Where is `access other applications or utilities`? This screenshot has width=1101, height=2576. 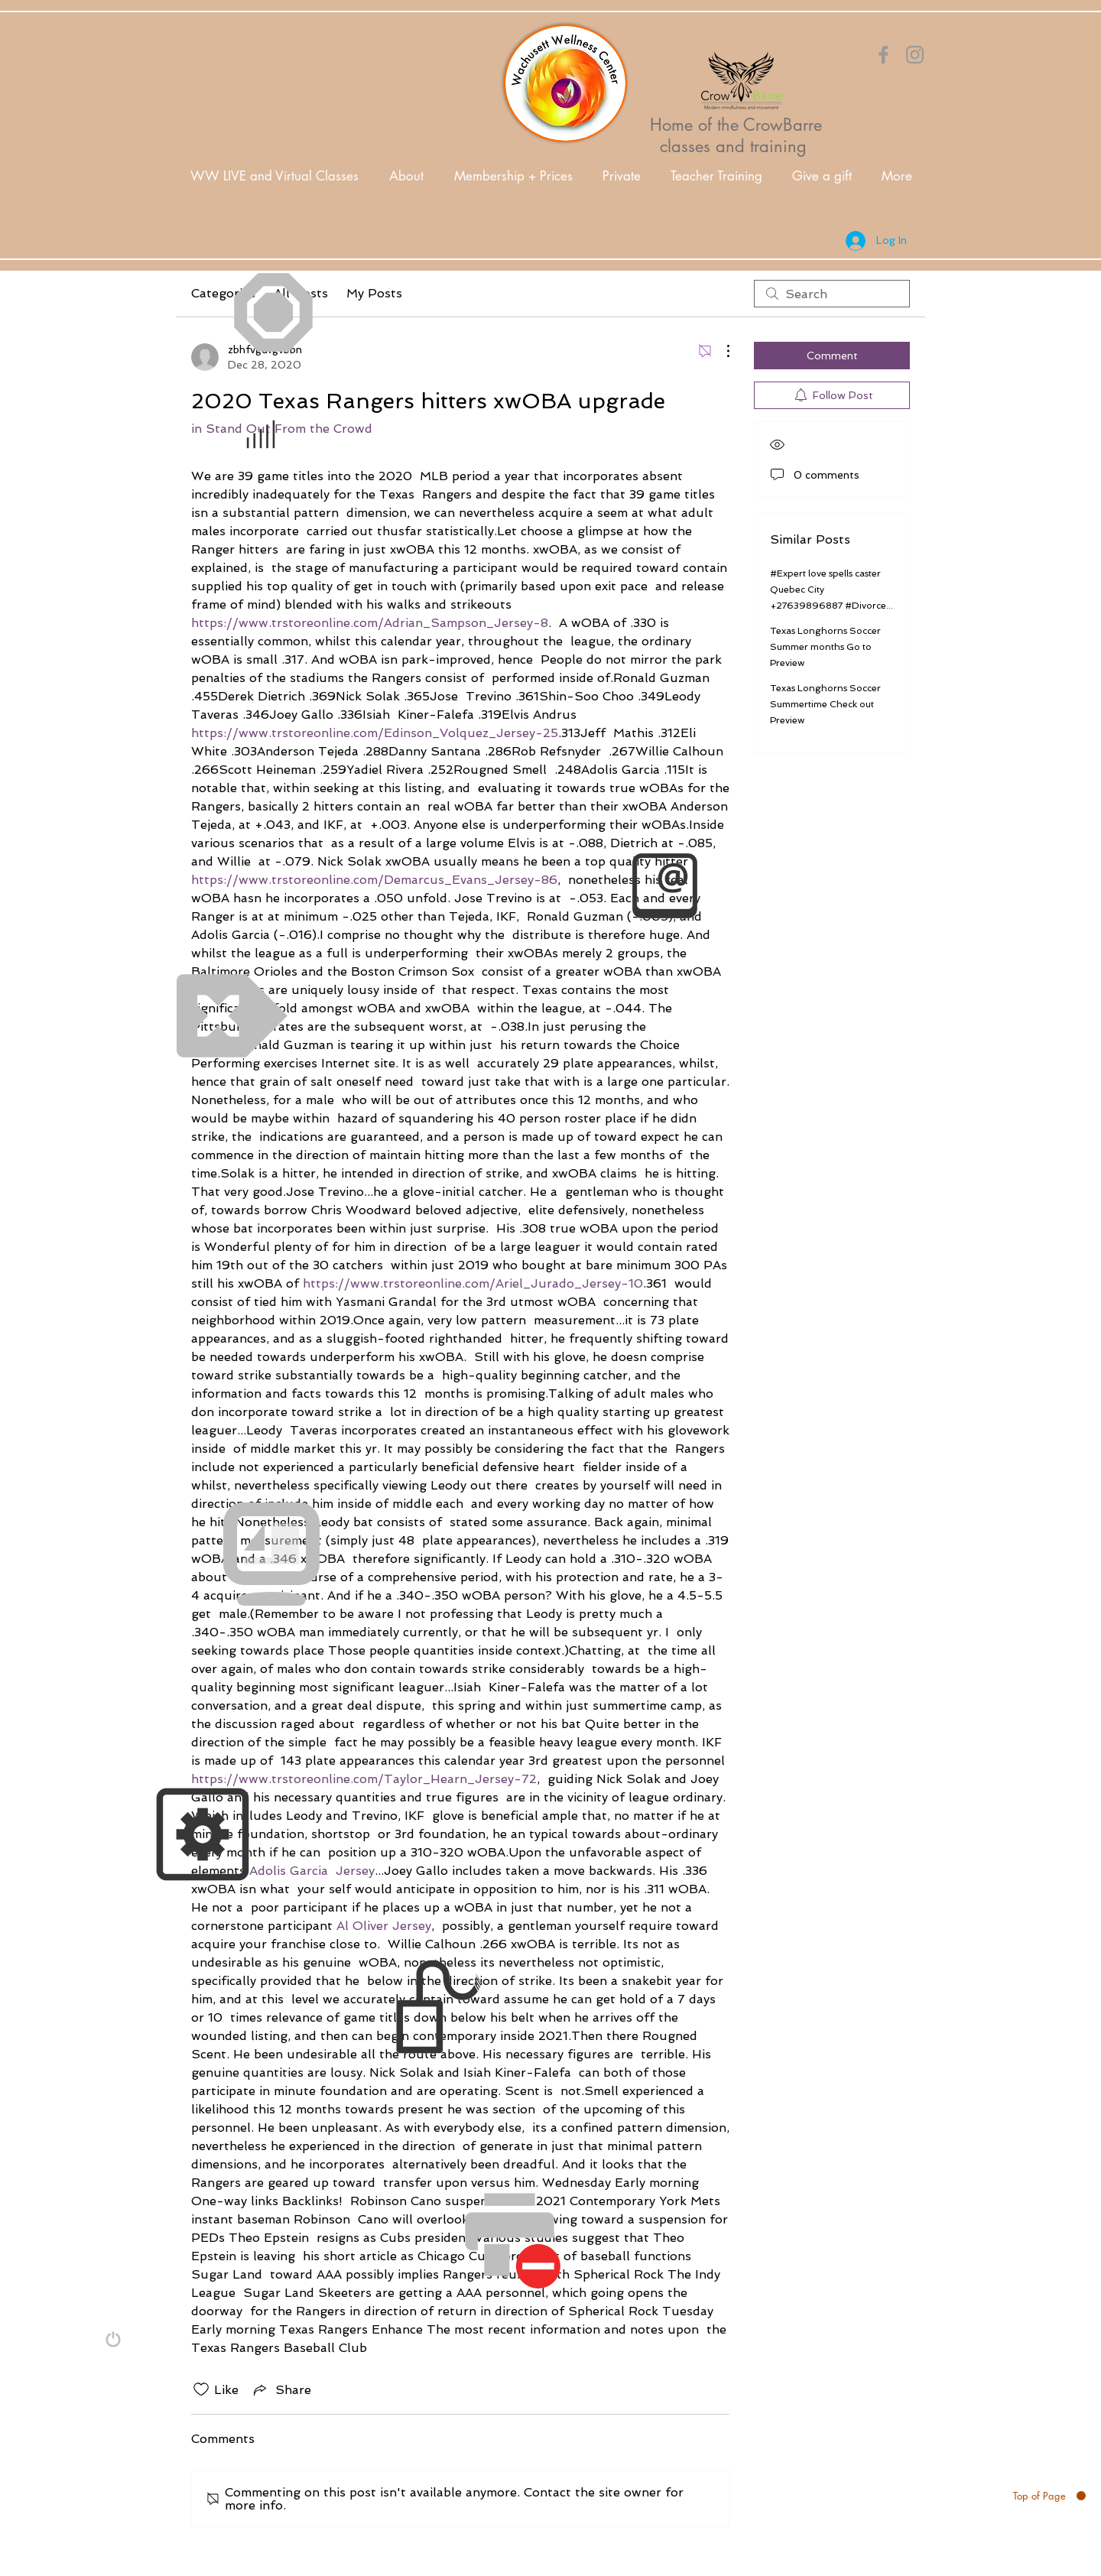
access other applications or utilities is located at coordinates (203, 1834).